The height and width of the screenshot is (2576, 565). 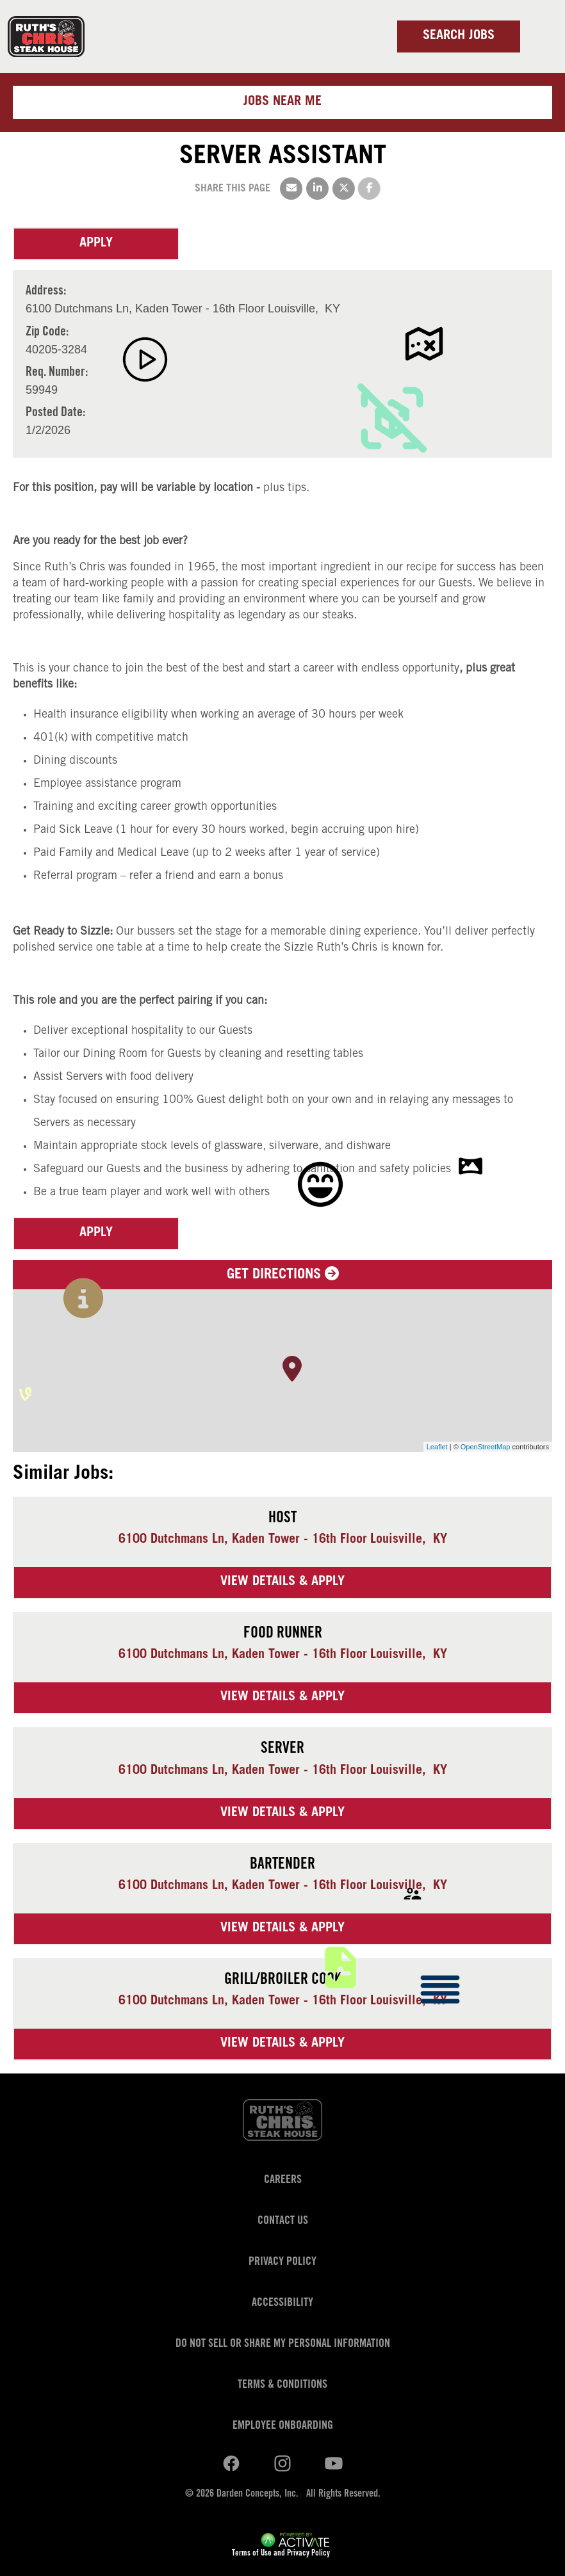 I want to click on view route directions on map, so click(x=424, y=344).